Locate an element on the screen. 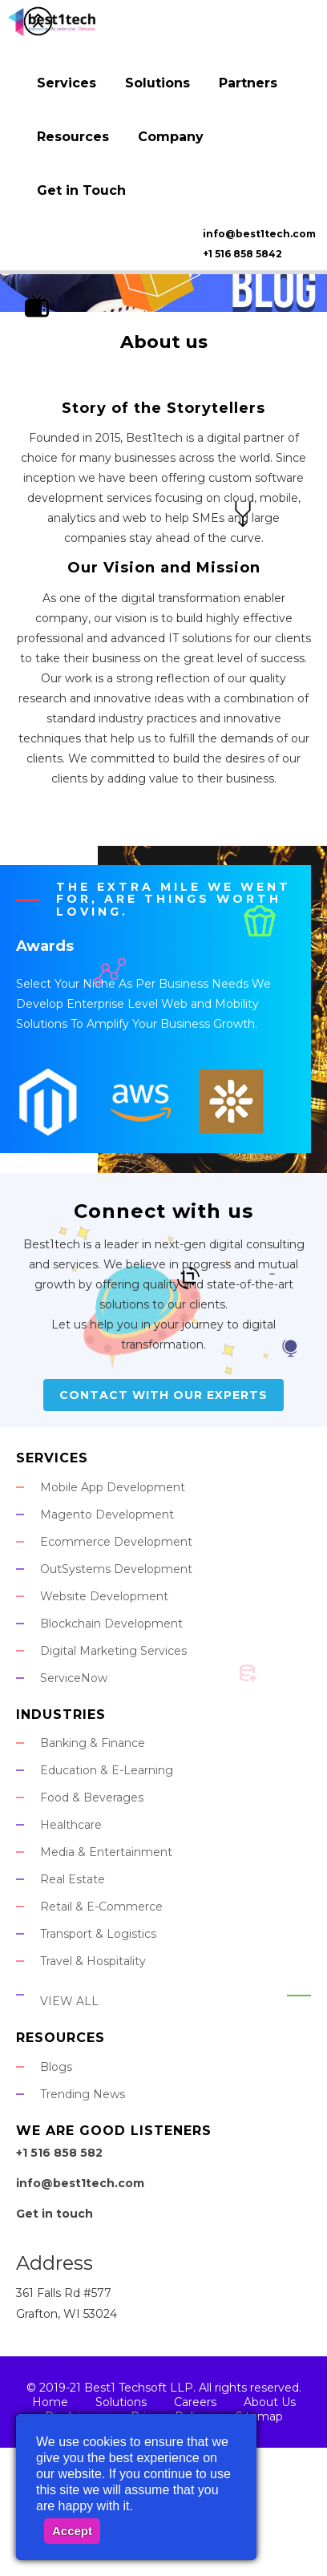 Image resolution: width=327 pixels, height=2576 pixels. import data into database is located at coordinates (247, 1672).